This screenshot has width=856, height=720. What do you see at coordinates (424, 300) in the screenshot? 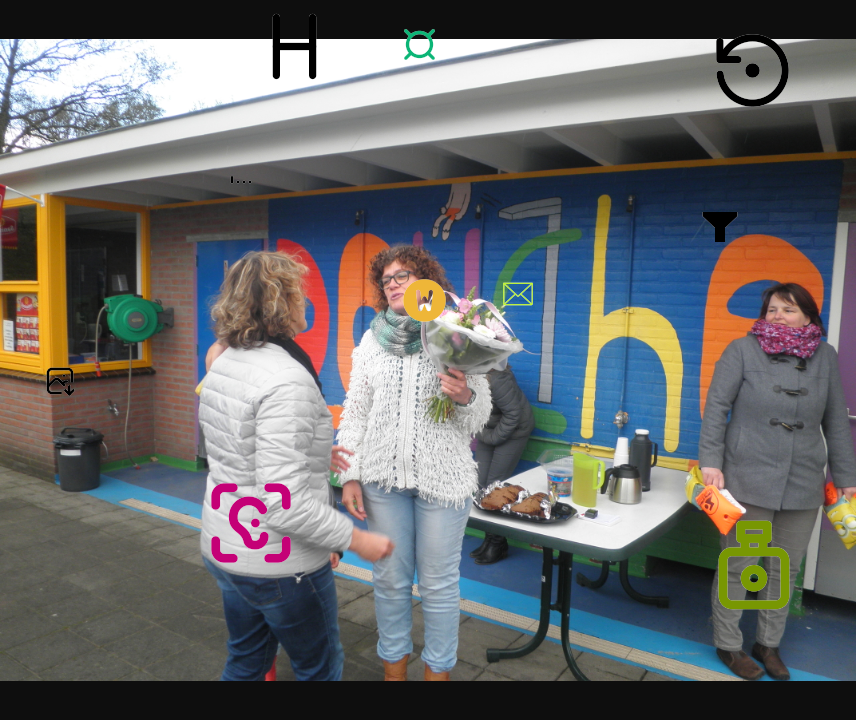
I see `Wikipedia or Wikimedia app shortcut` at bounding box center [424, 300].